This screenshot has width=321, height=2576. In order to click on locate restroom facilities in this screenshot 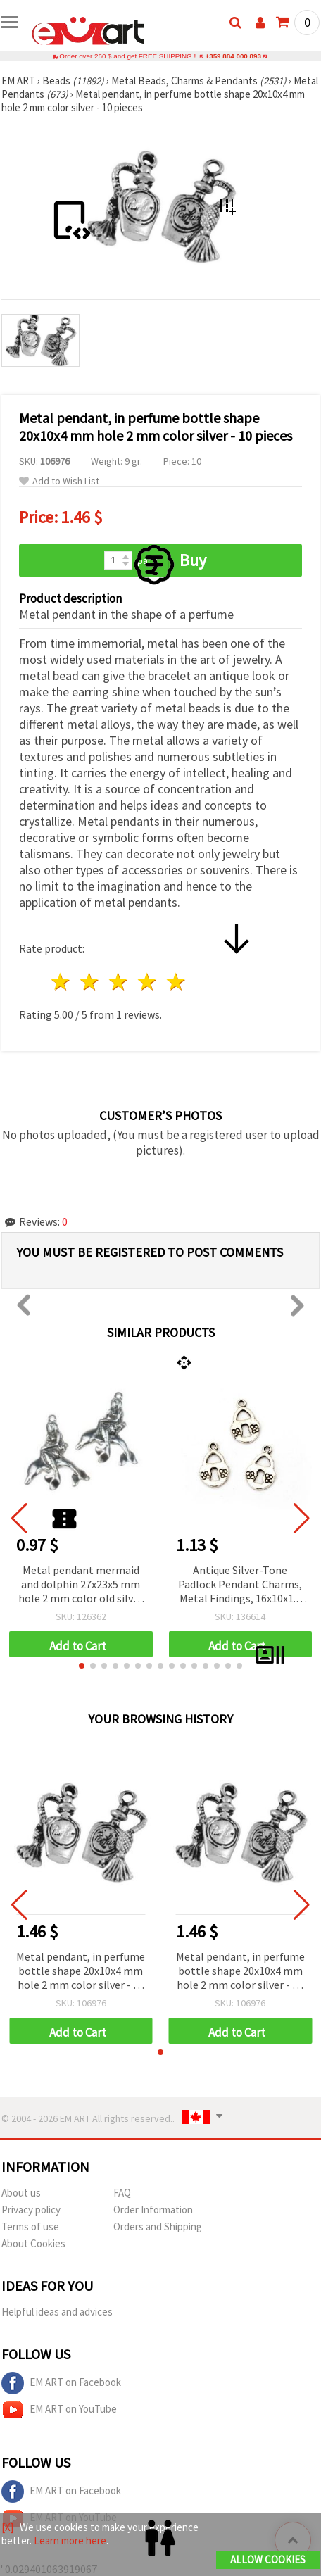, I will do `click(160, 2538)`.